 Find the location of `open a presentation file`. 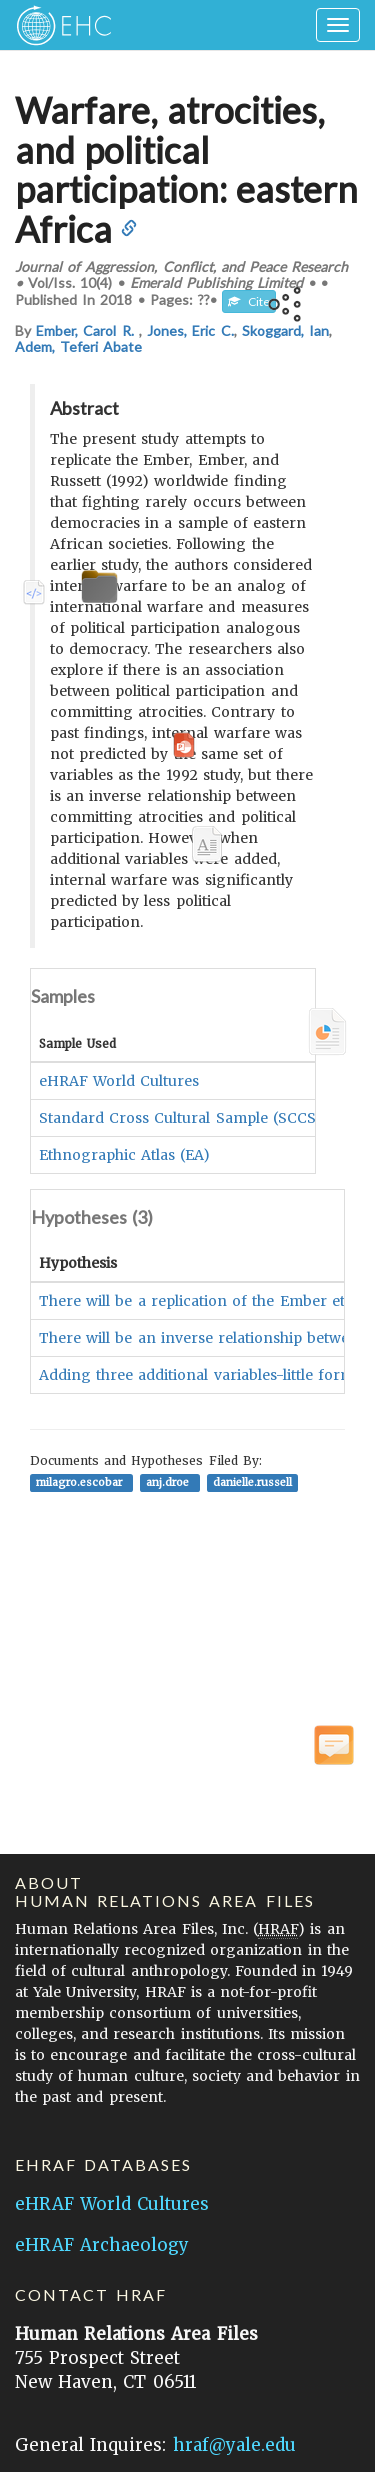

open a presentation file is located at coordinates (327, 1031).